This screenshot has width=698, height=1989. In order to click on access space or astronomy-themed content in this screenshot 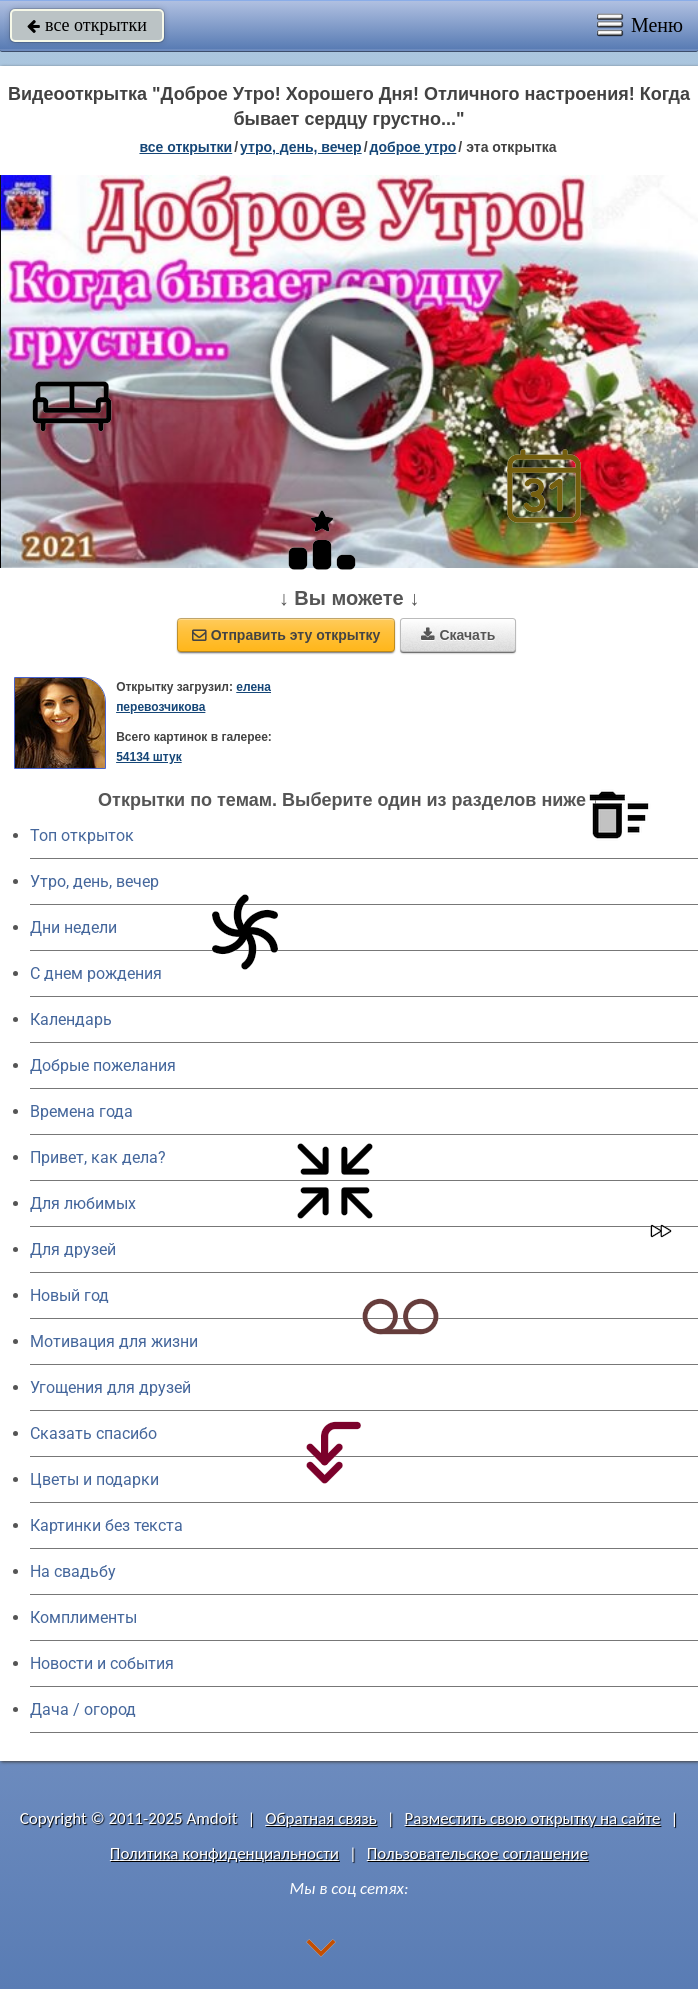, I will do `click(245, 932)`.